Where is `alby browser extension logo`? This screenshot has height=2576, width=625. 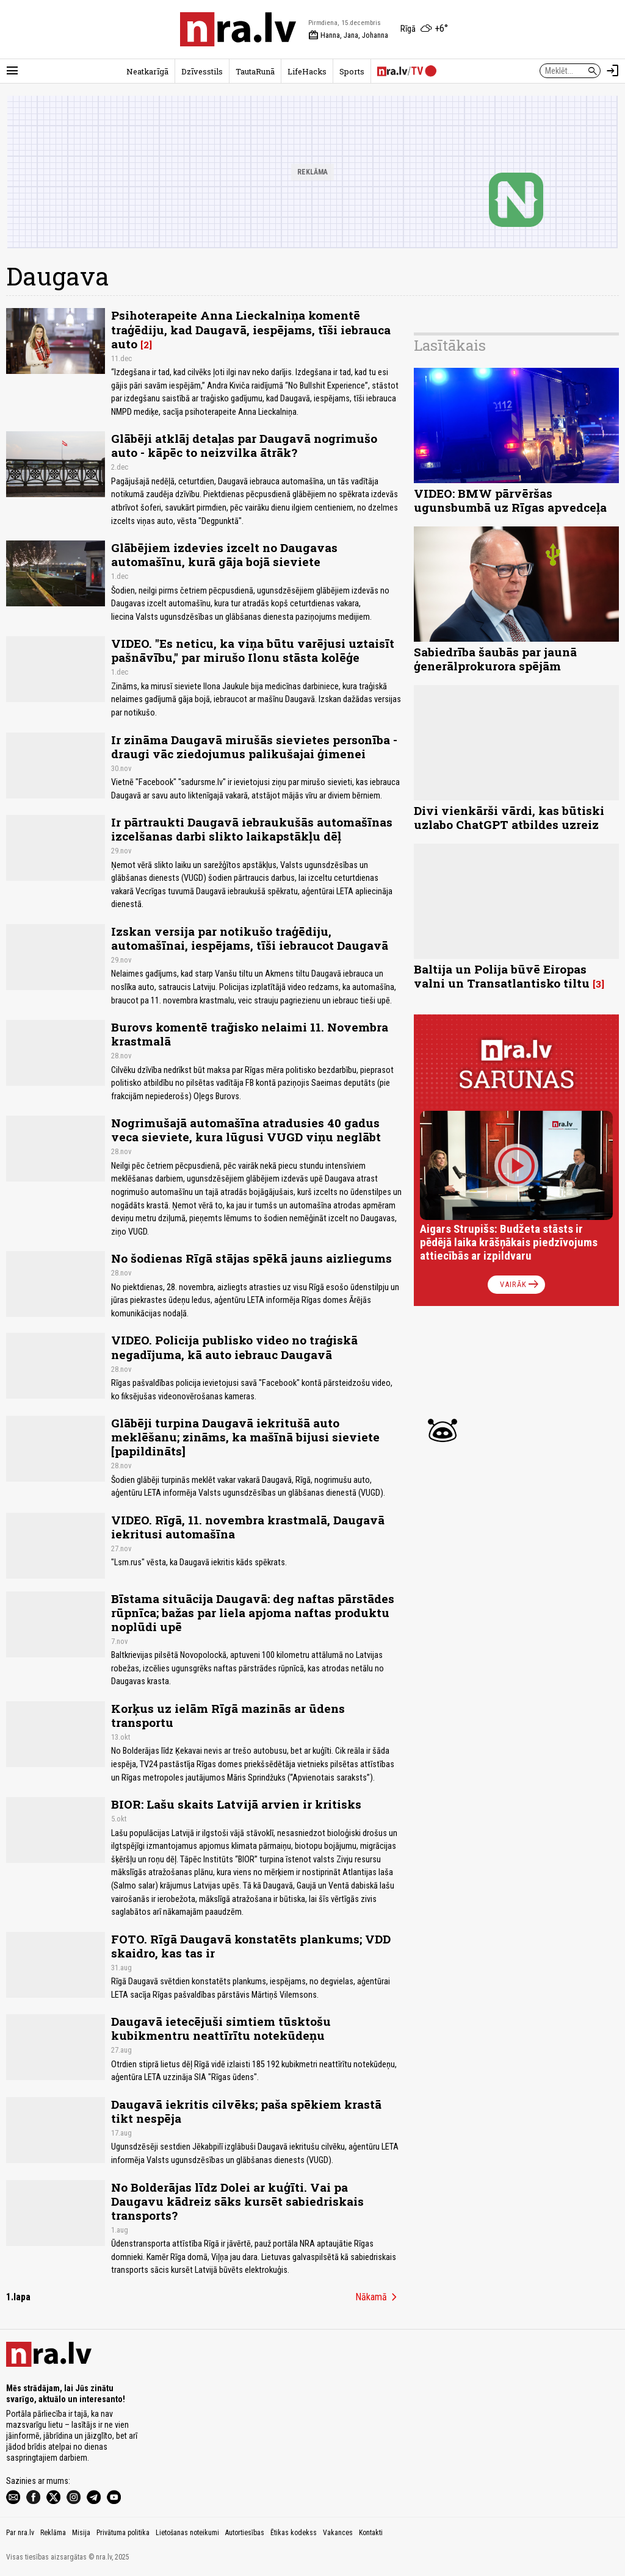 alby browser extension logo is located at coordinates (443, 1430).